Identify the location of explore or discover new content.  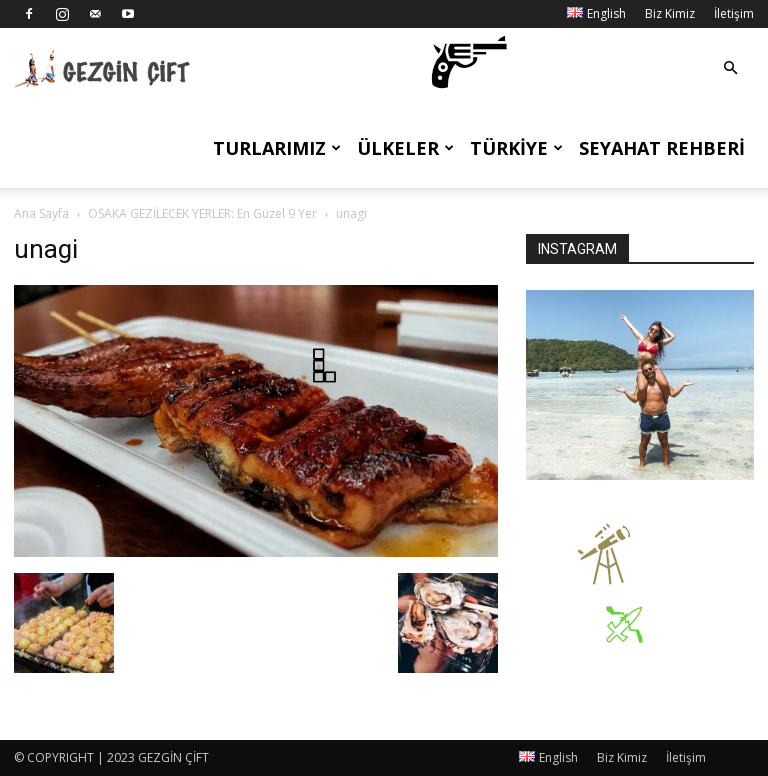
(604, 554).